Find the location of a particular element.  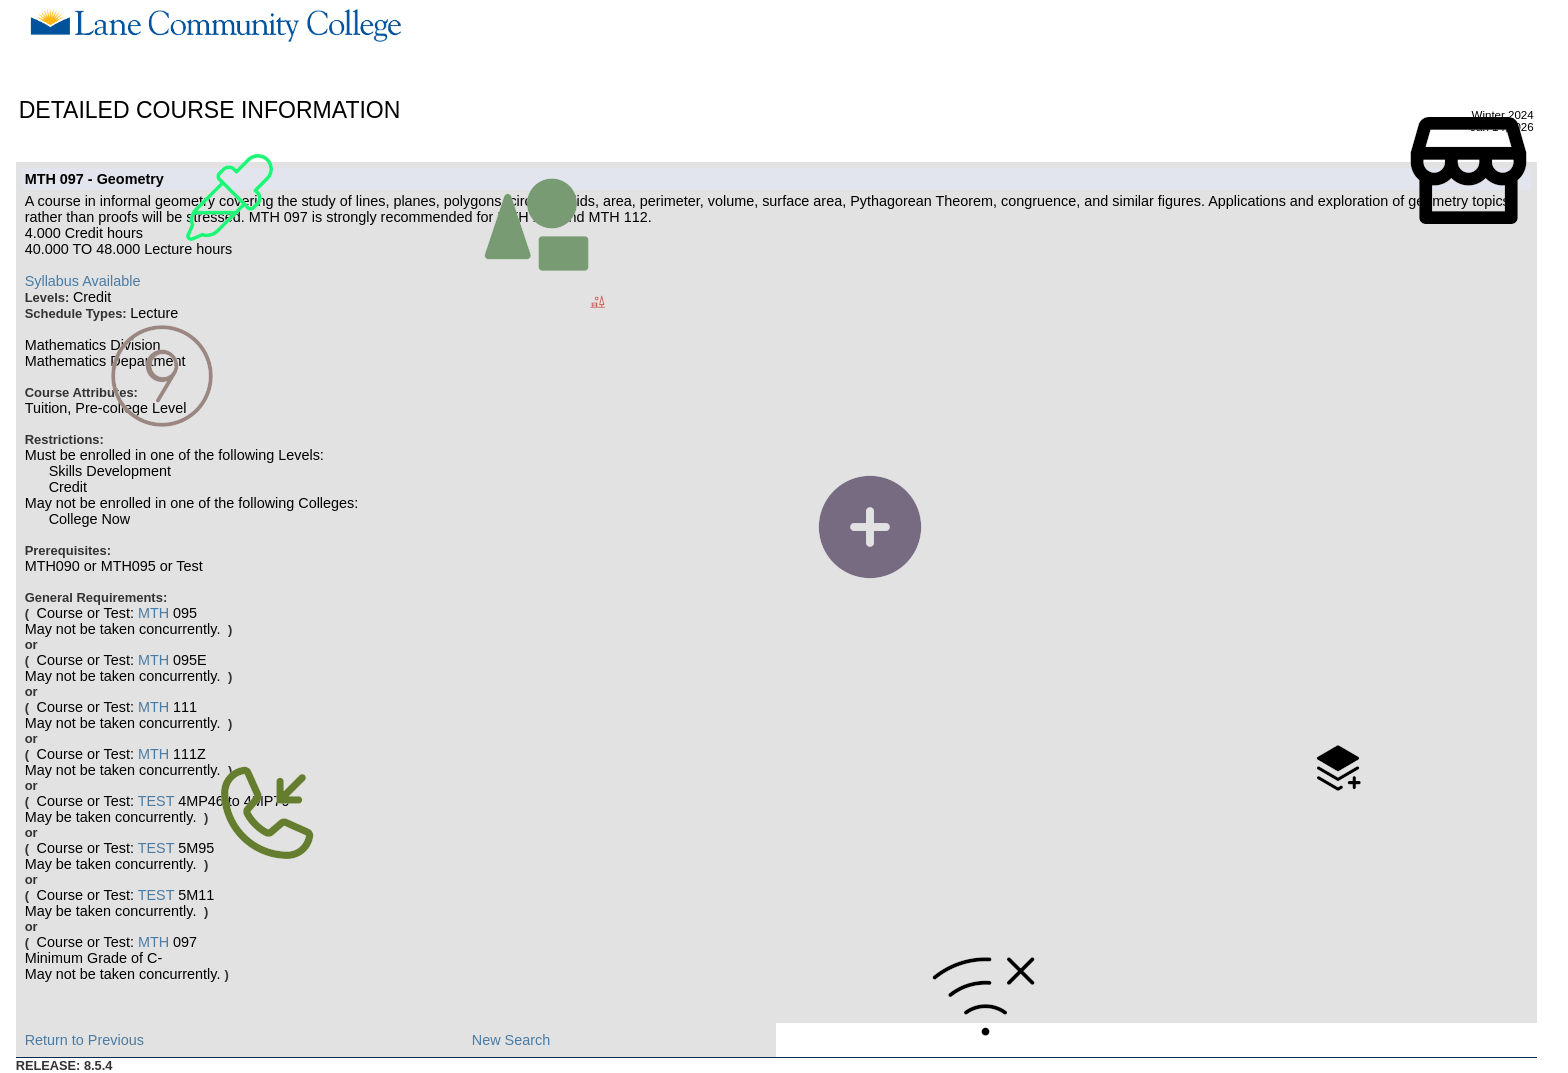

indicates nine items or notifications is located at coordinates (162, 376).